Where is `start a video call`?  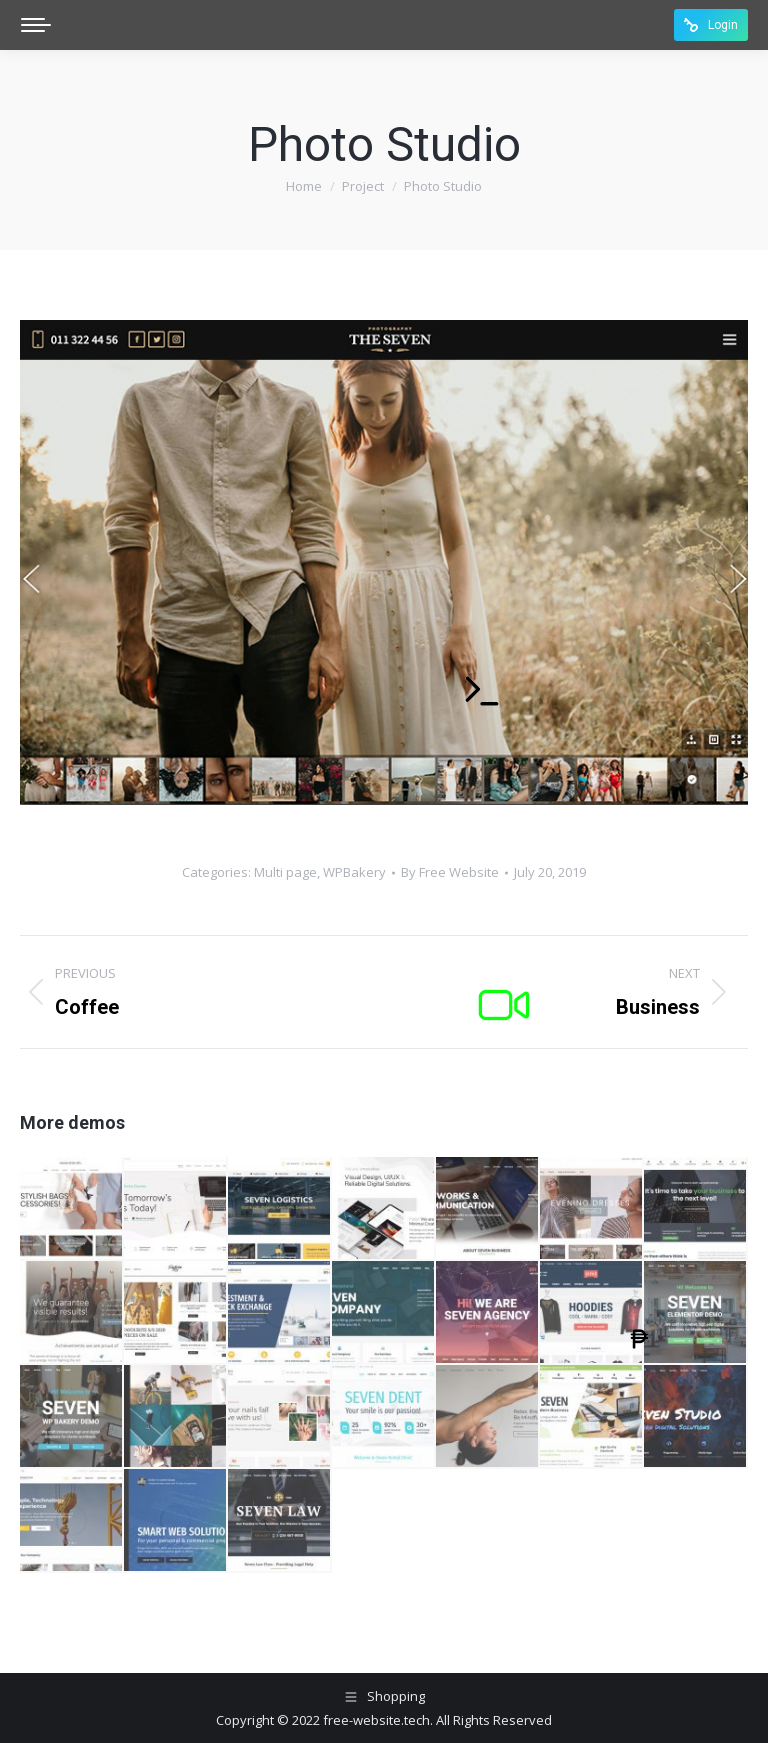 start a video call is located at coordinates (504, 1005).